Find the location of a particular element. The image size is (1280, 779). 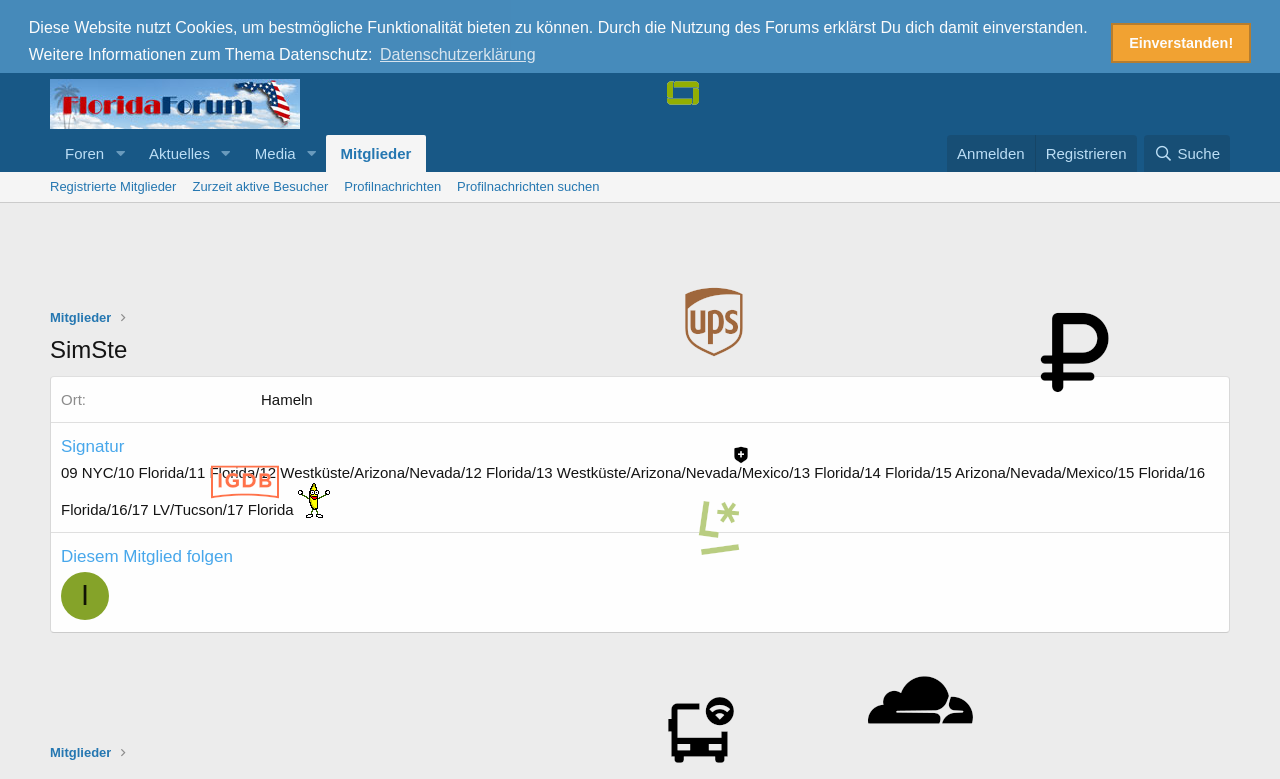

visit IGDB (Internet Game Database) website is located at coordinates (245, 482).